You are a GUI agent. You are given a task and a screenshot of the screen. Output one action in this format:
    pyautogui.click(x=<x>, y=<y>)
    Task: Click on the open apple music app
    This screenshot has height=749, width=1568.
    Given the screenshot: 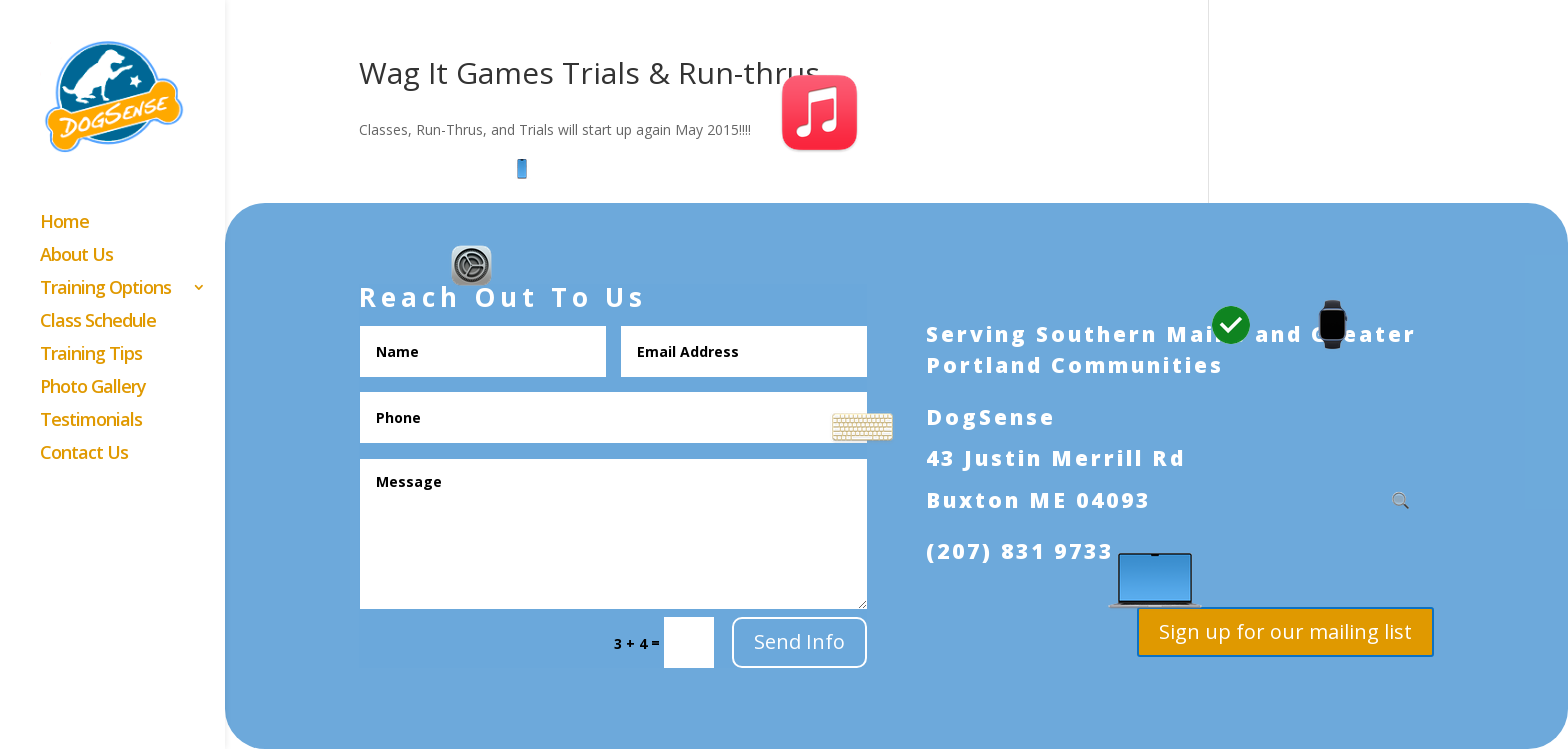 What is the action you would take?
    pyautogui.click(x=819, y=112)
    